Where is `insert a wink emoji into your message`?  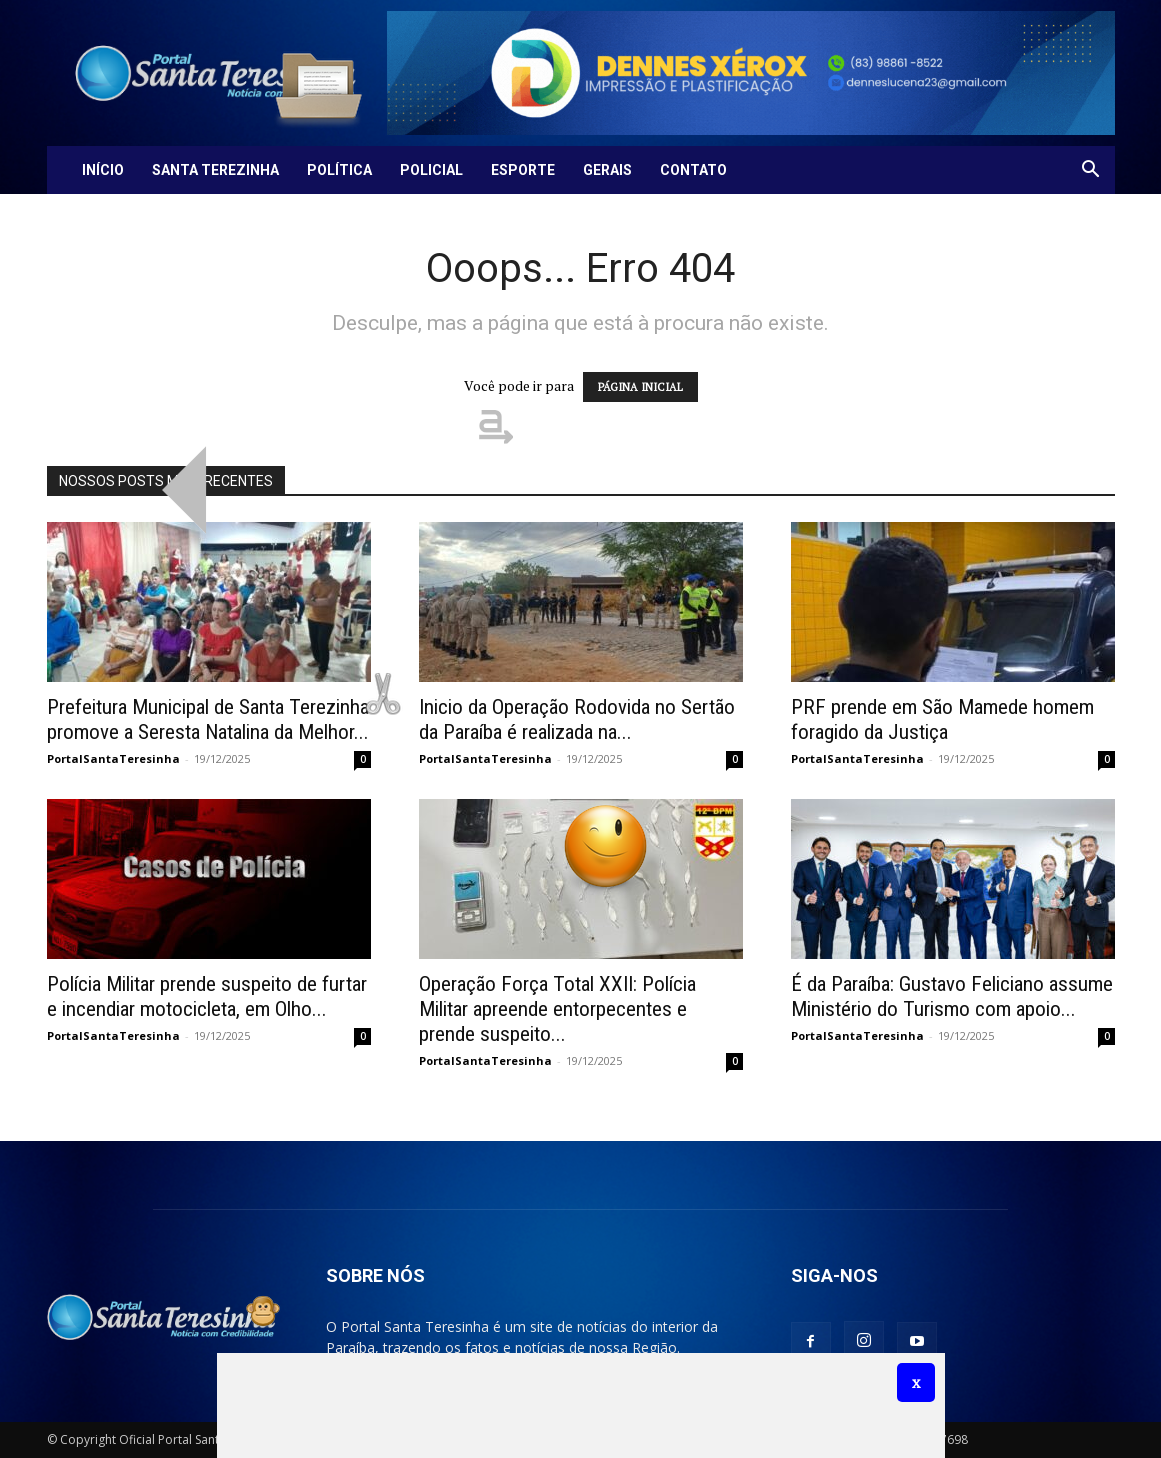 insert a wink emoji into your message is located at coordinates (606, 850).